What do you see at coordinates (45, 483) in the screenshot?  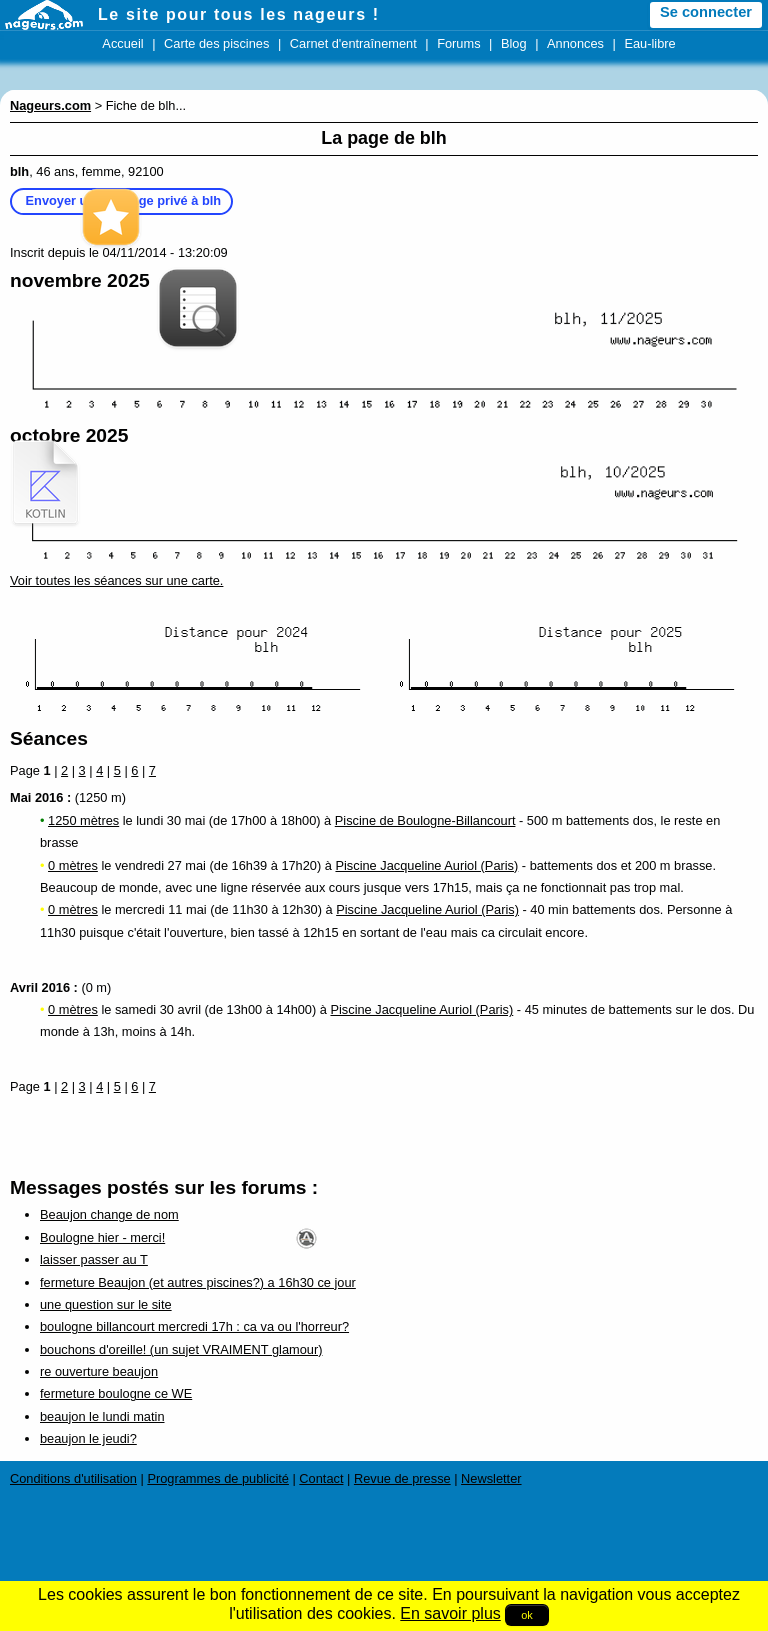 I see `a kotlin source code file` at bounding box center [45, 483].